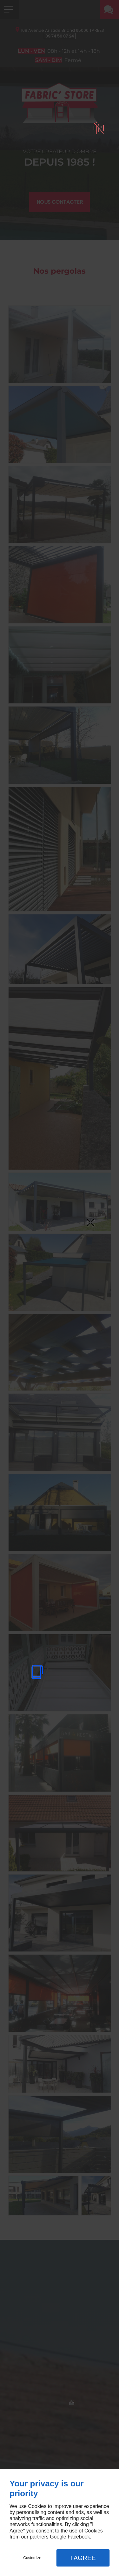  Describe the element at coordinates (99, 128) in the screenshot. I see `mute or disable audio input` at that location.